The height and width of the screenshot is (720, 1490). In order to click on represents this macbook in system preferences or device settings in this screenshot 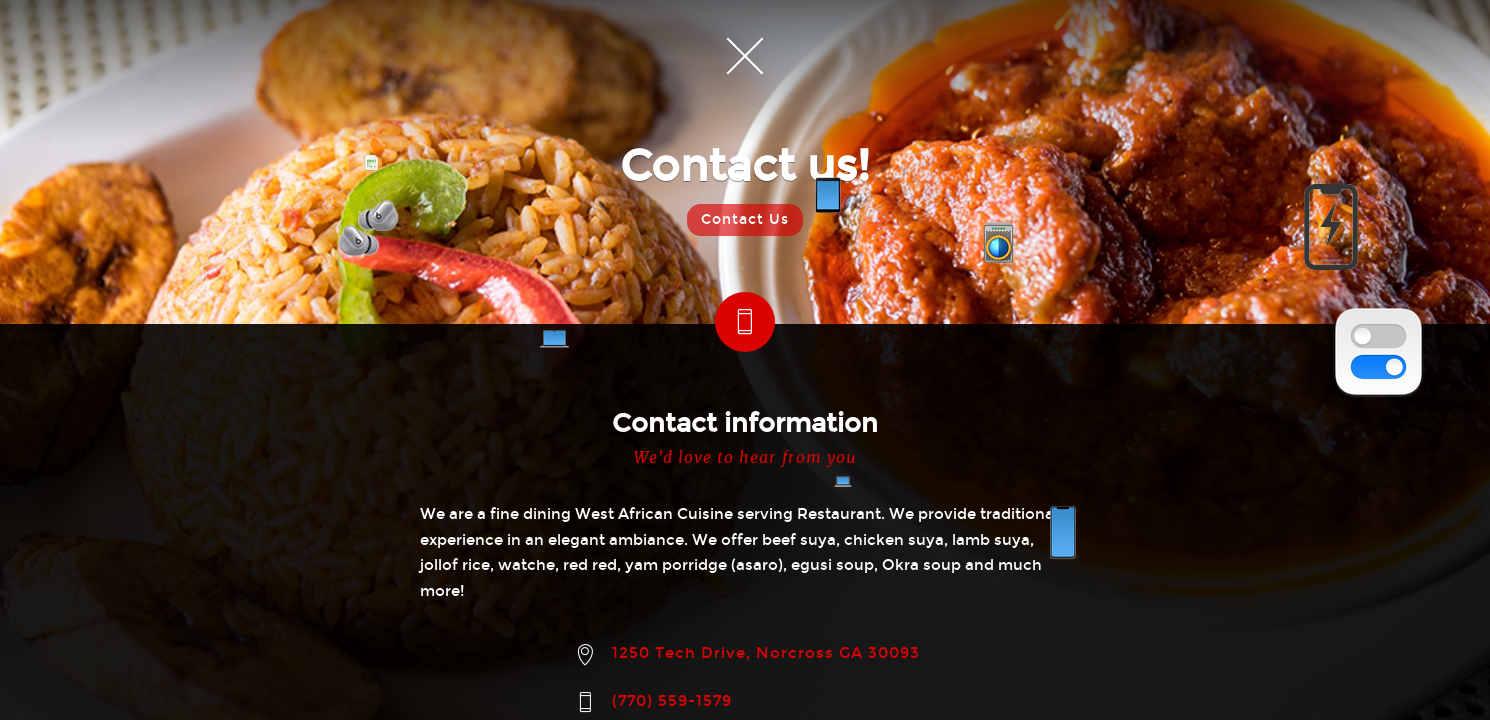, I will do `click(843, 480)`.